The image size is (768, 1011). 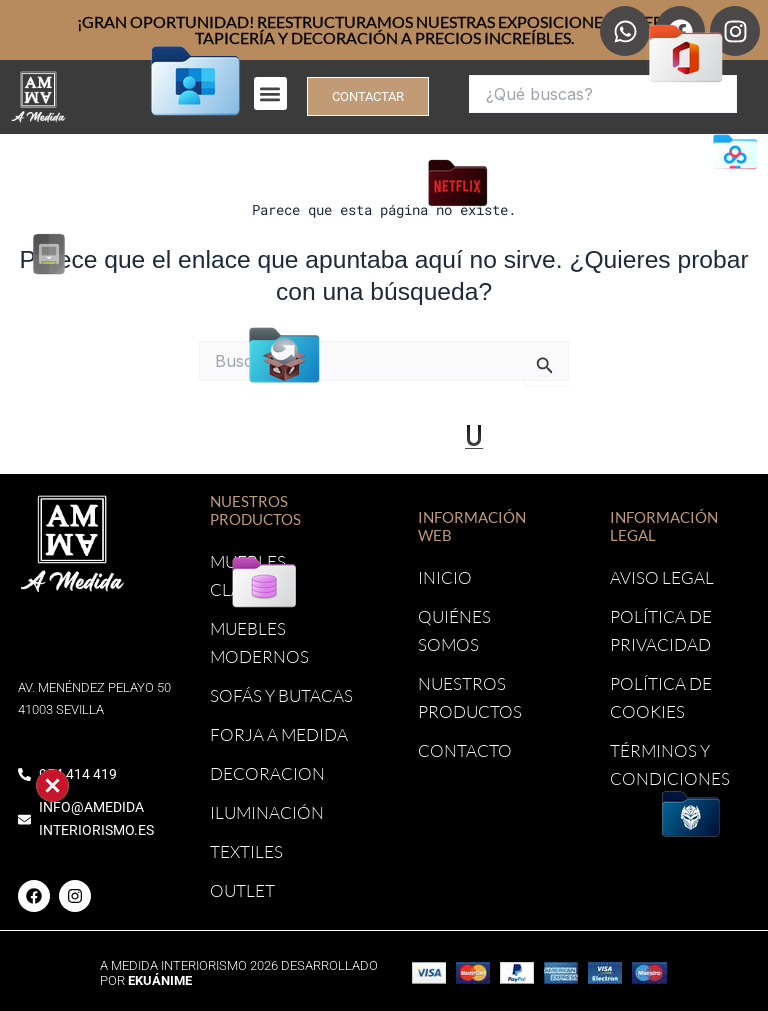 I want to click on open folder containing rexus gaming files, so click(x=690, y=815).